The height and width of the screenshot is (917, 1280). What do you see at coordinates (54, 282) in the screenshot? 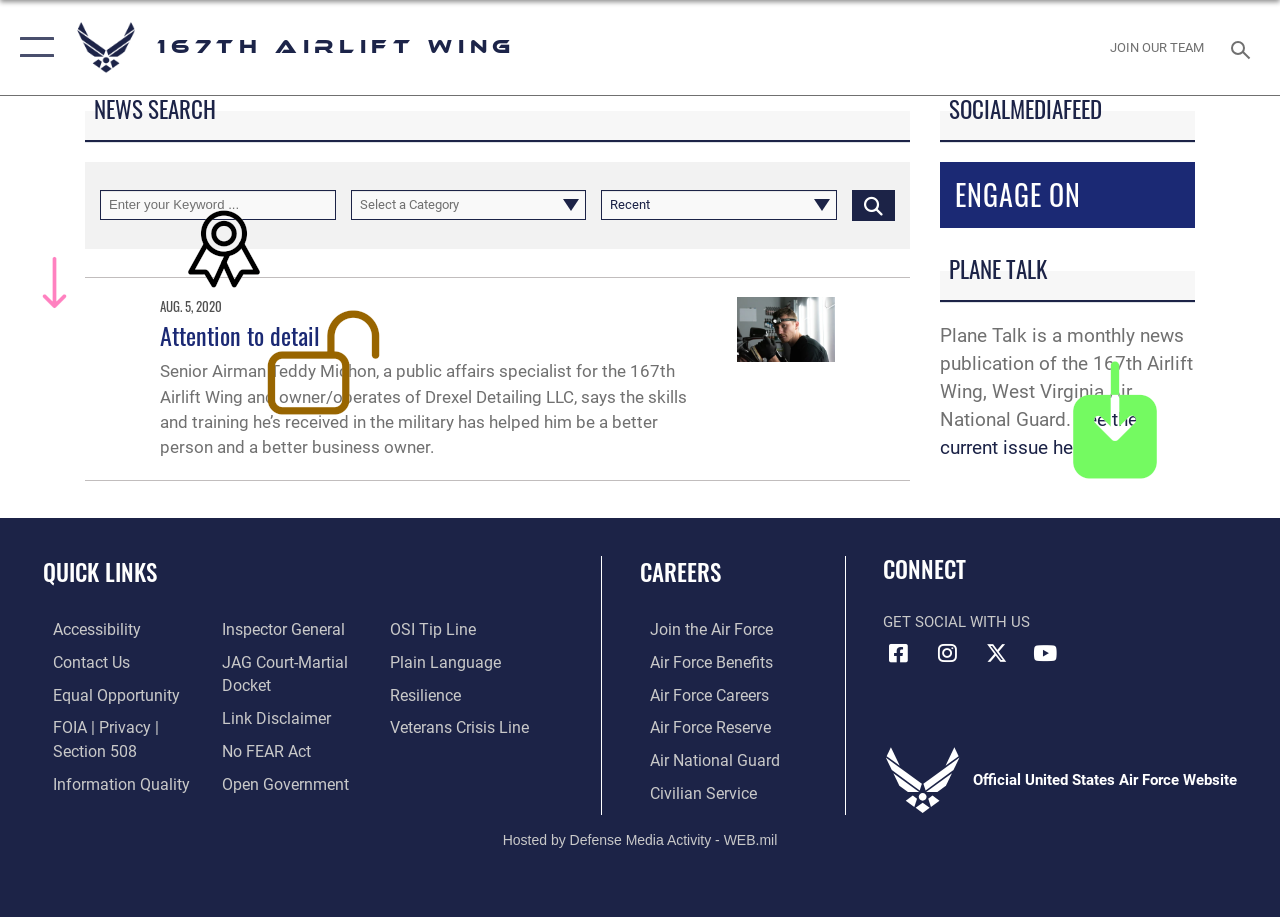
I see `scroll down for more content` at bounding box center [54, 282].